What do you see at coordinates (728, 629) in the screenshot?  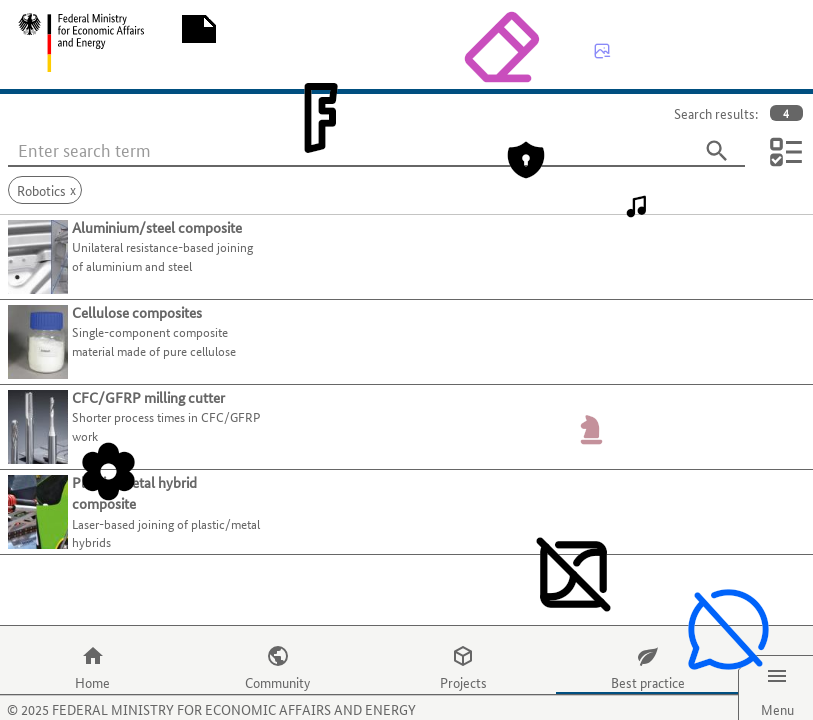 I see `mute or disable chat notifications` at bounding box center [728, 629].